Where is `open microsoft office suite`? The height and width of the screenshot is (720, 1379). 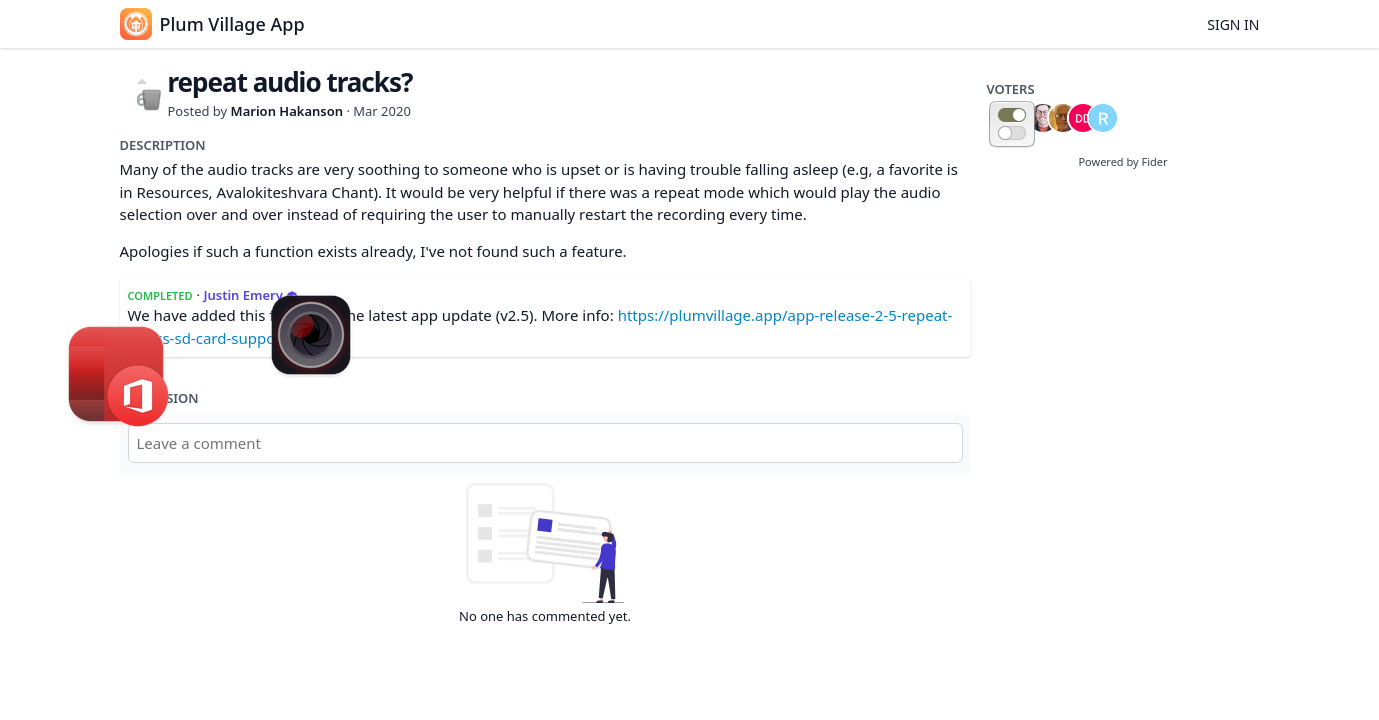 open microsoft office suite is located at coordinates (116, 374).